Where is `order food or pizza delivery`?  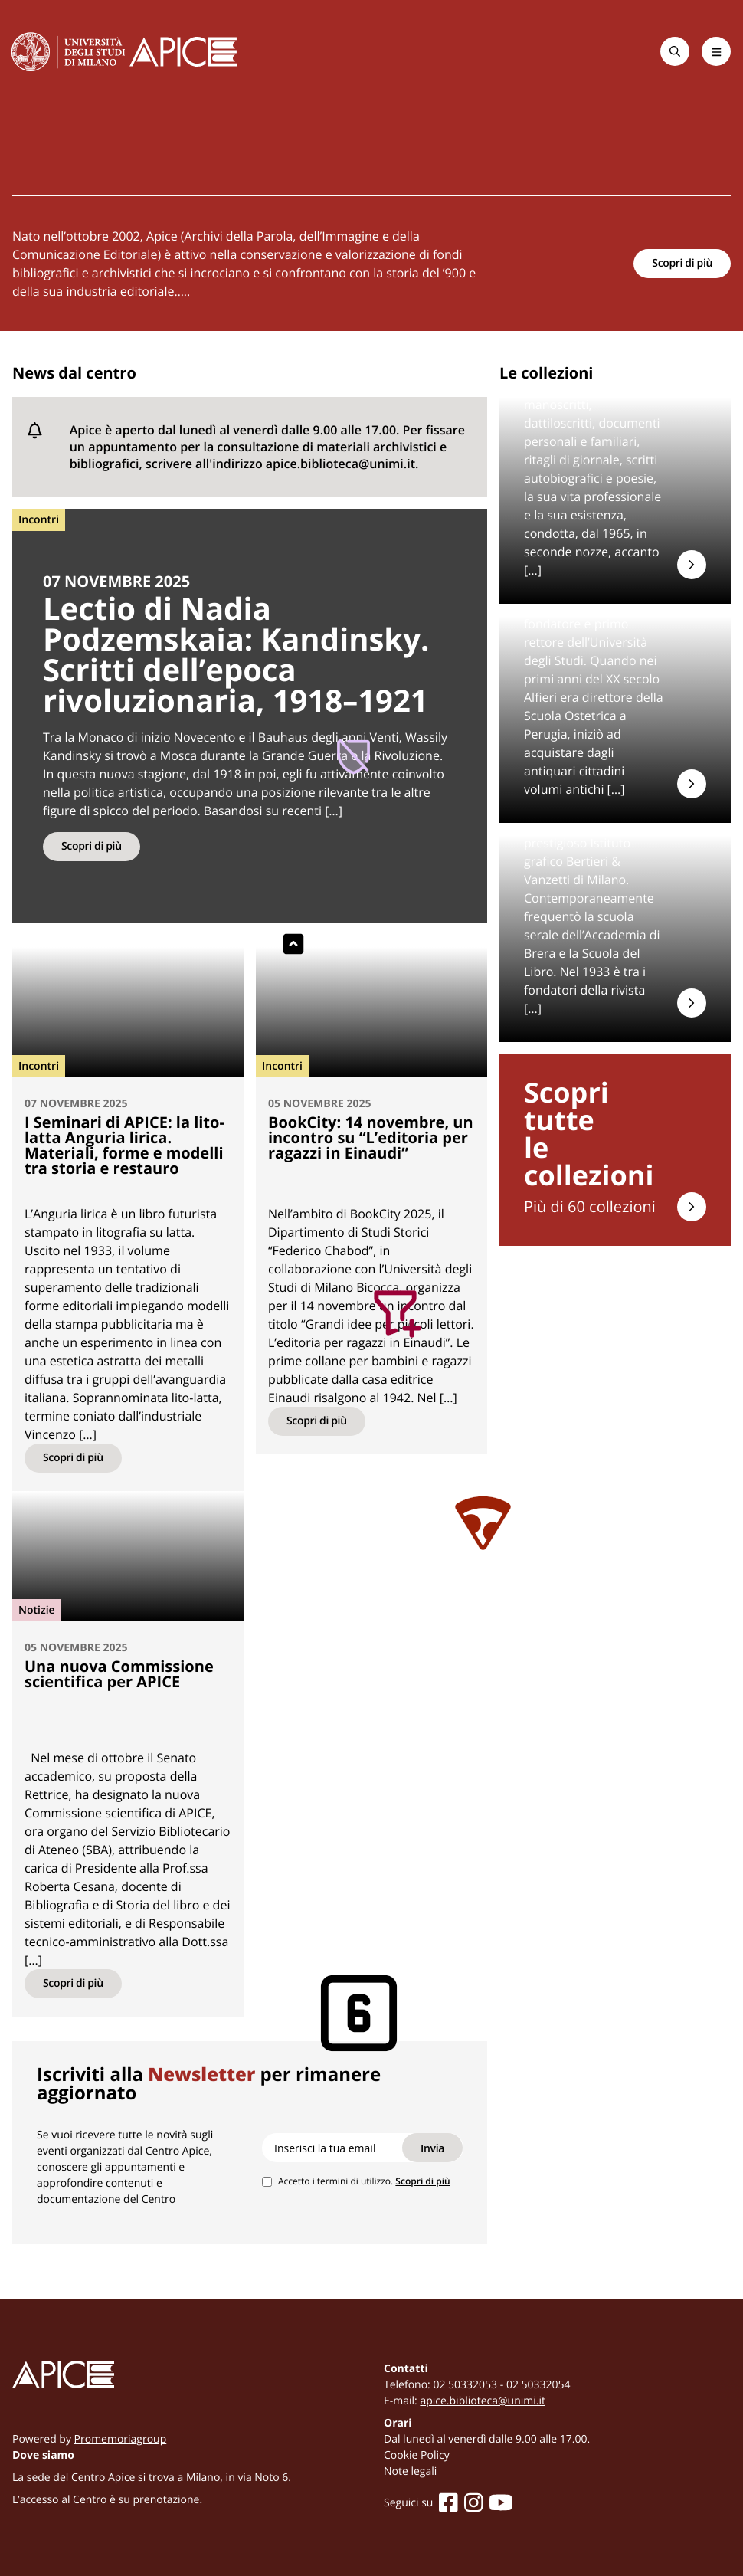
order food or pizza delivery is located at coordinates (483, 1522).